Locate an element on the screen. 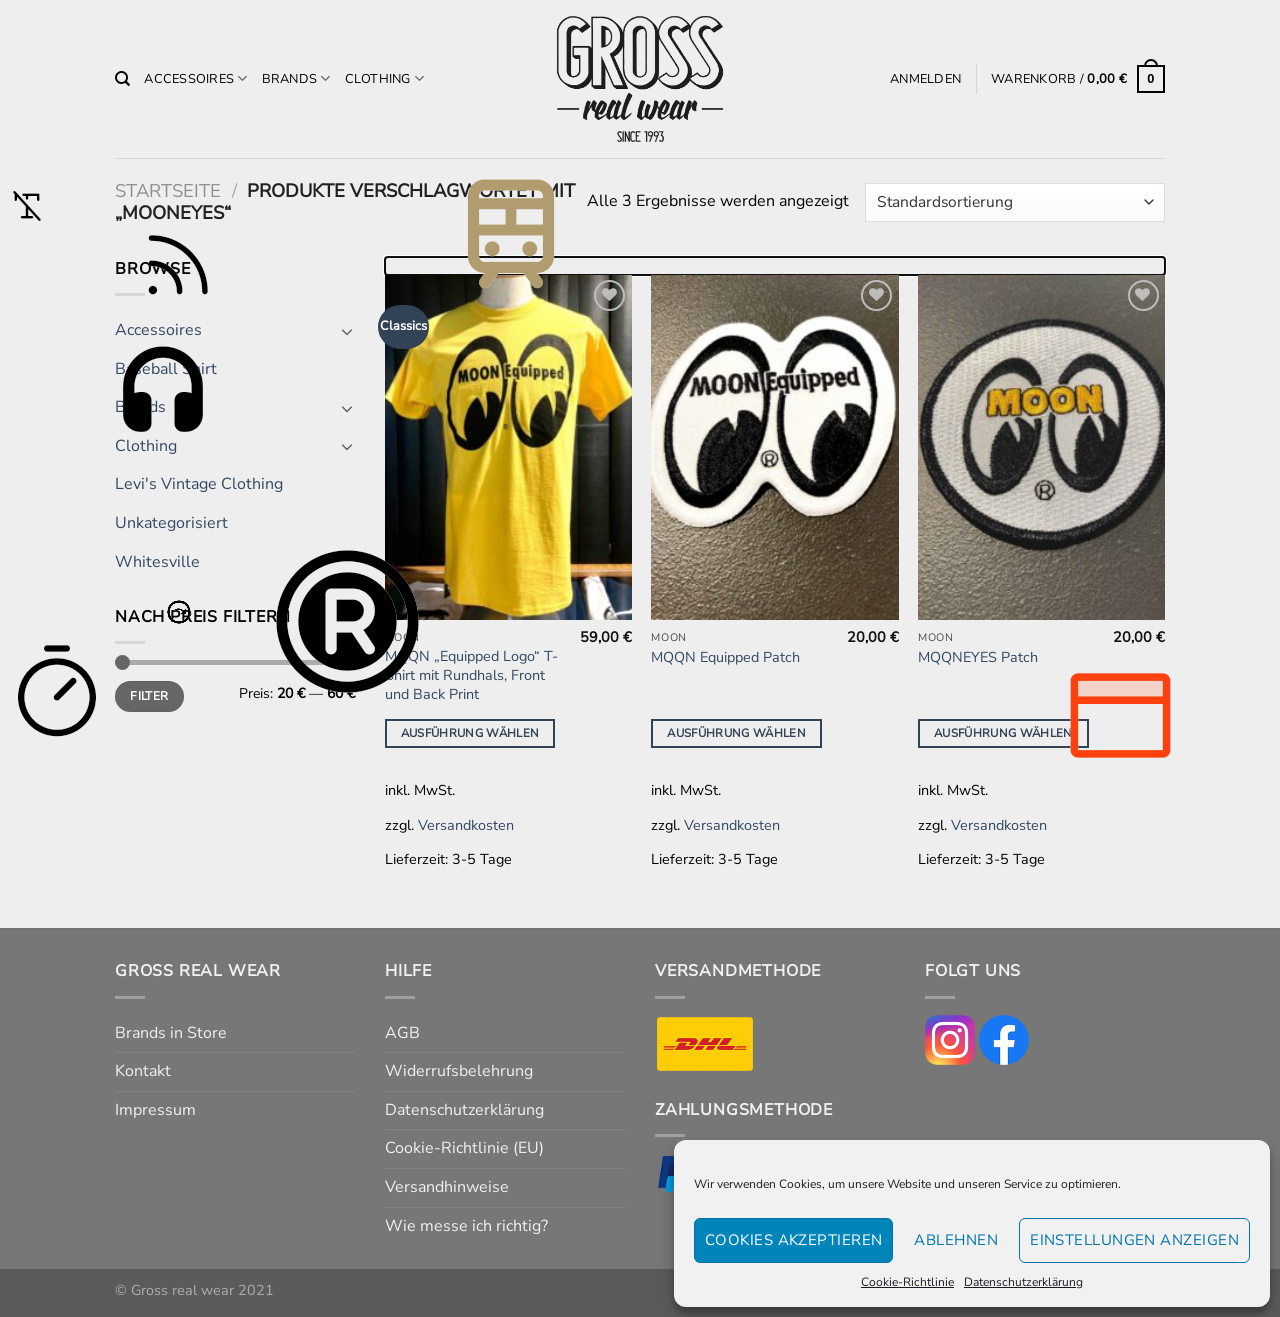  indicates registered trademark status is located at coordinates (347, 621).